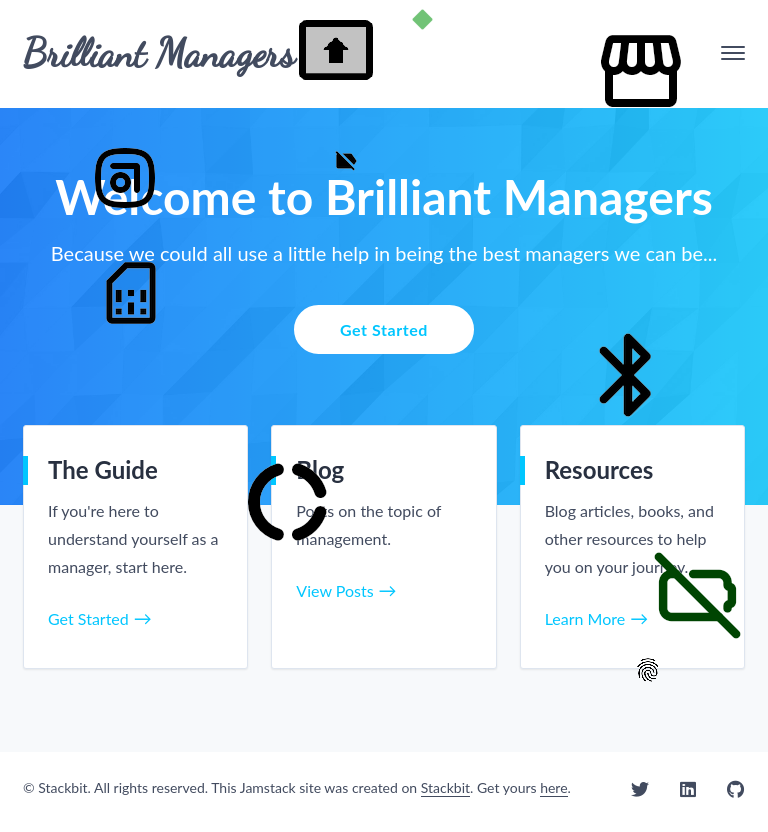  Describe the element at coordinates (641, 71) in the screenshot. I see `access the marketplace or shop` at that location.